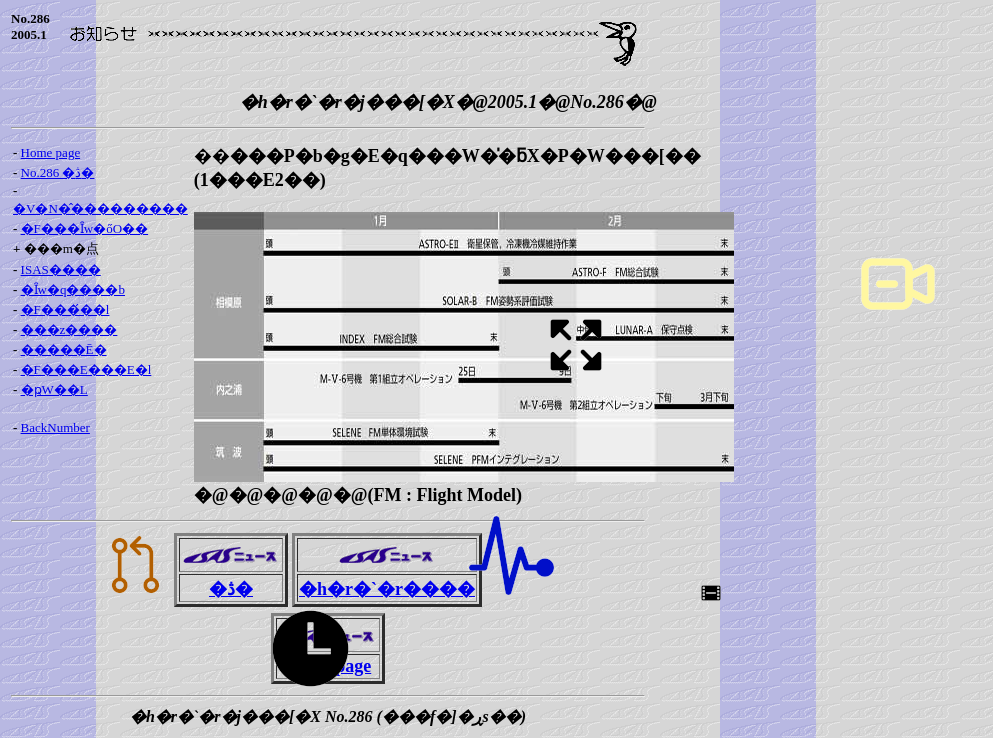 This screenshot has width=993, height=738. I want to click on view time or clock settings, so click(310, 648).